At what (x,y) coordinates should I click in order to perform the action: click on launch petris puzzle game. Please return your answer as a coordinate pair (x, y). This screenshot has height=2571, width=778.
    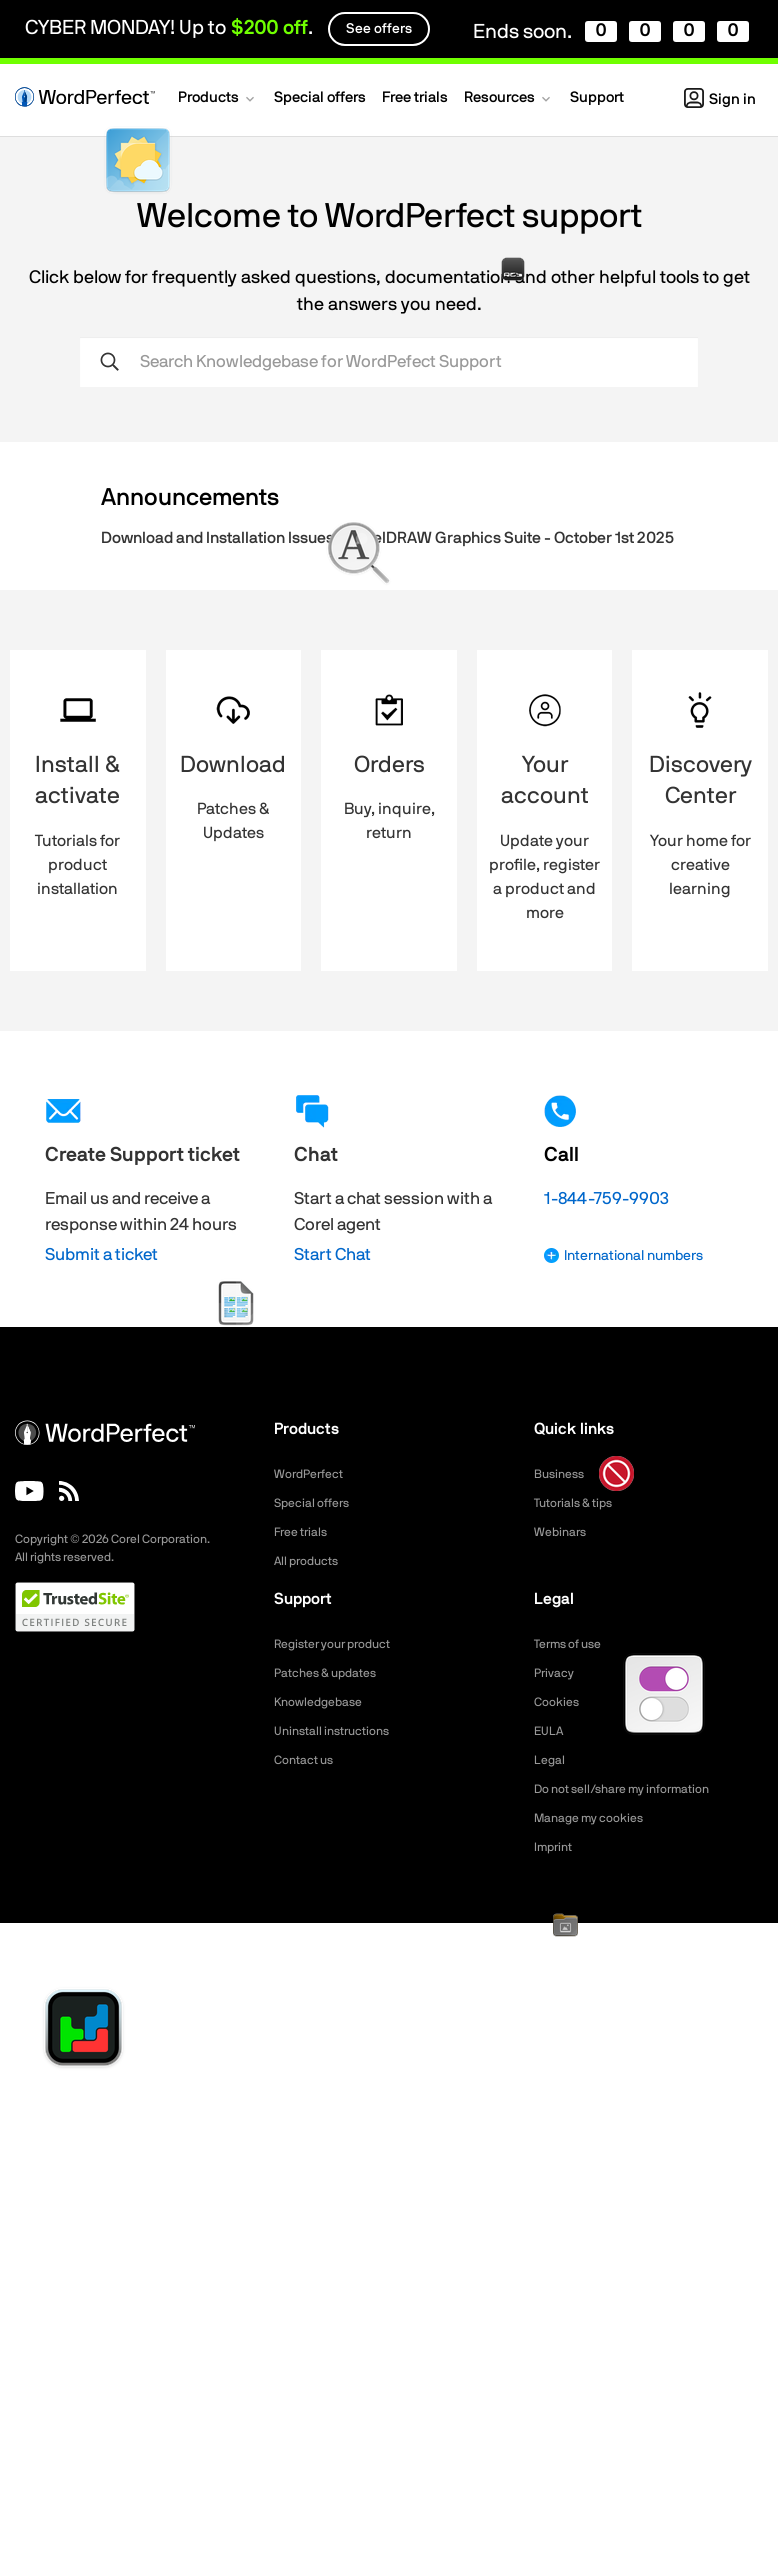
    Looking at the image, I should click on (83, 2027).